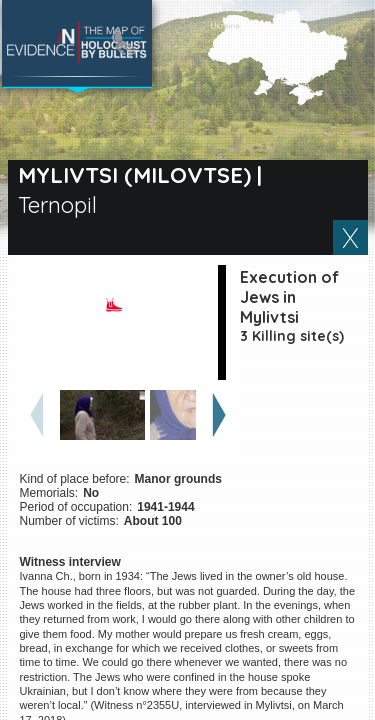 This screenshot has width=375, height=720. Describe the element at coordinates (124, 42) in the screenshot. I see `equip armor or gauntlet item` at that location.